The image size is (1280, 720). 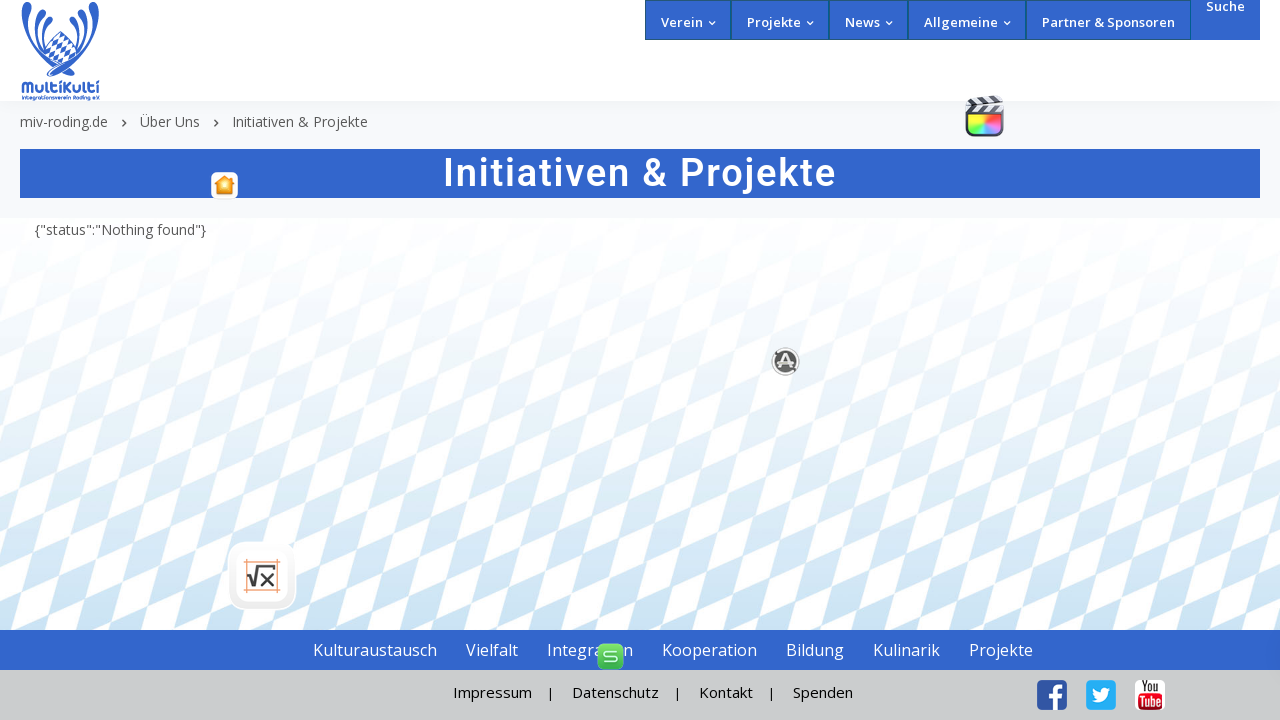 I want to click on open wps spreadsheets application, so click(x=610, y=656).